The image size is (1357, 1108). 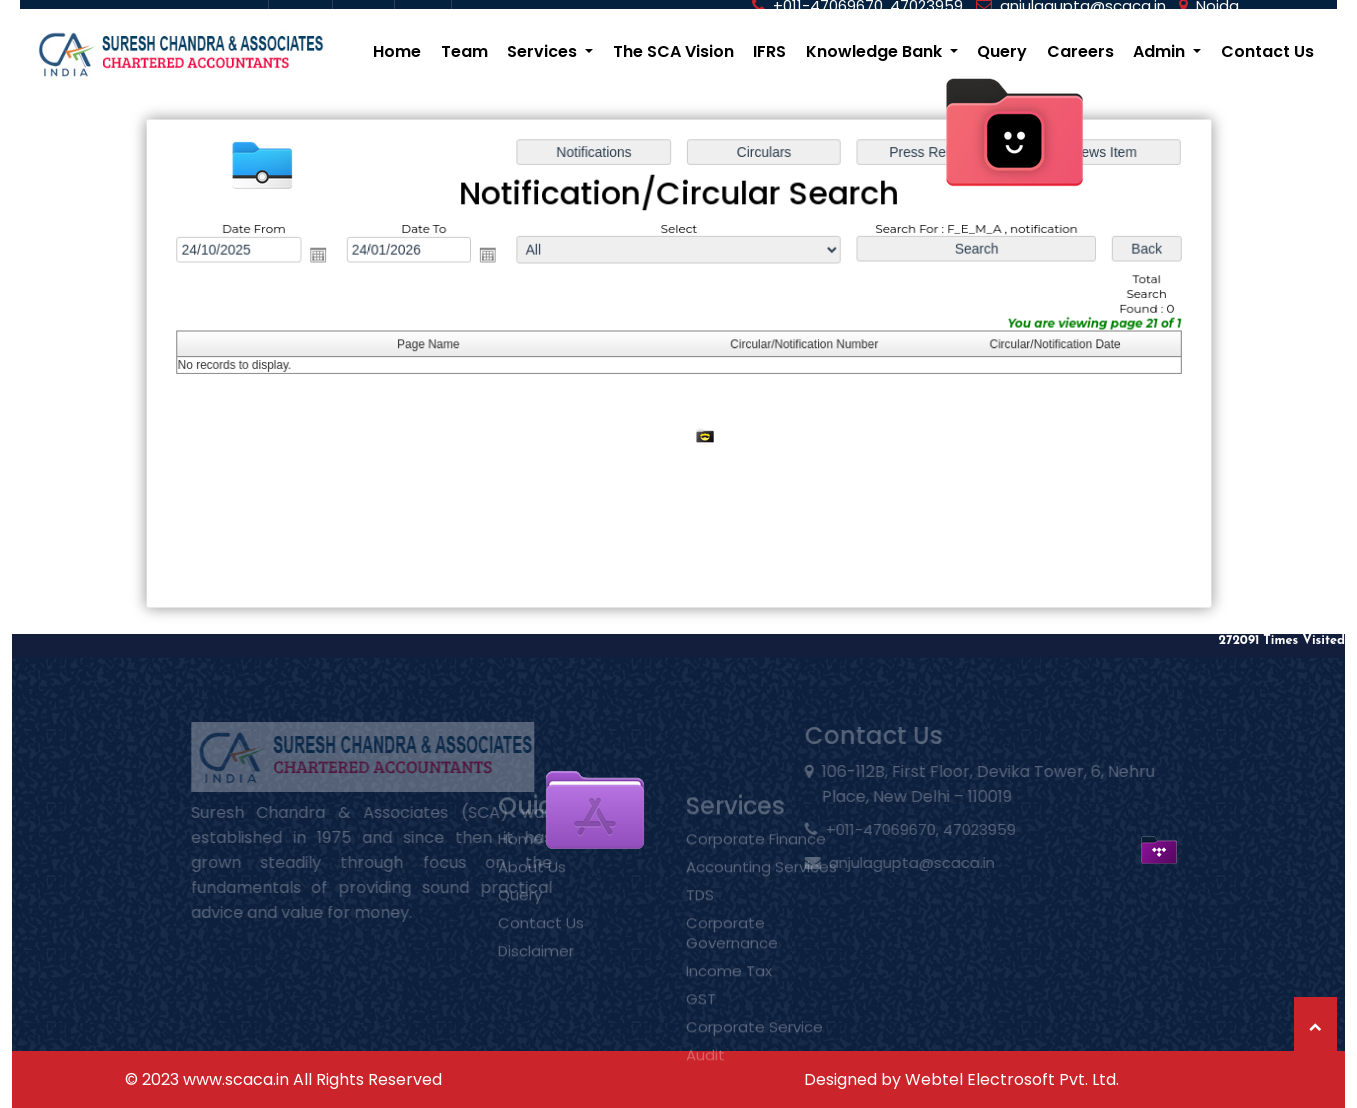 What do you see at coordinates (595, 810) in the screenshot?
I see `open templates folder` at bounding box center [595, 810].